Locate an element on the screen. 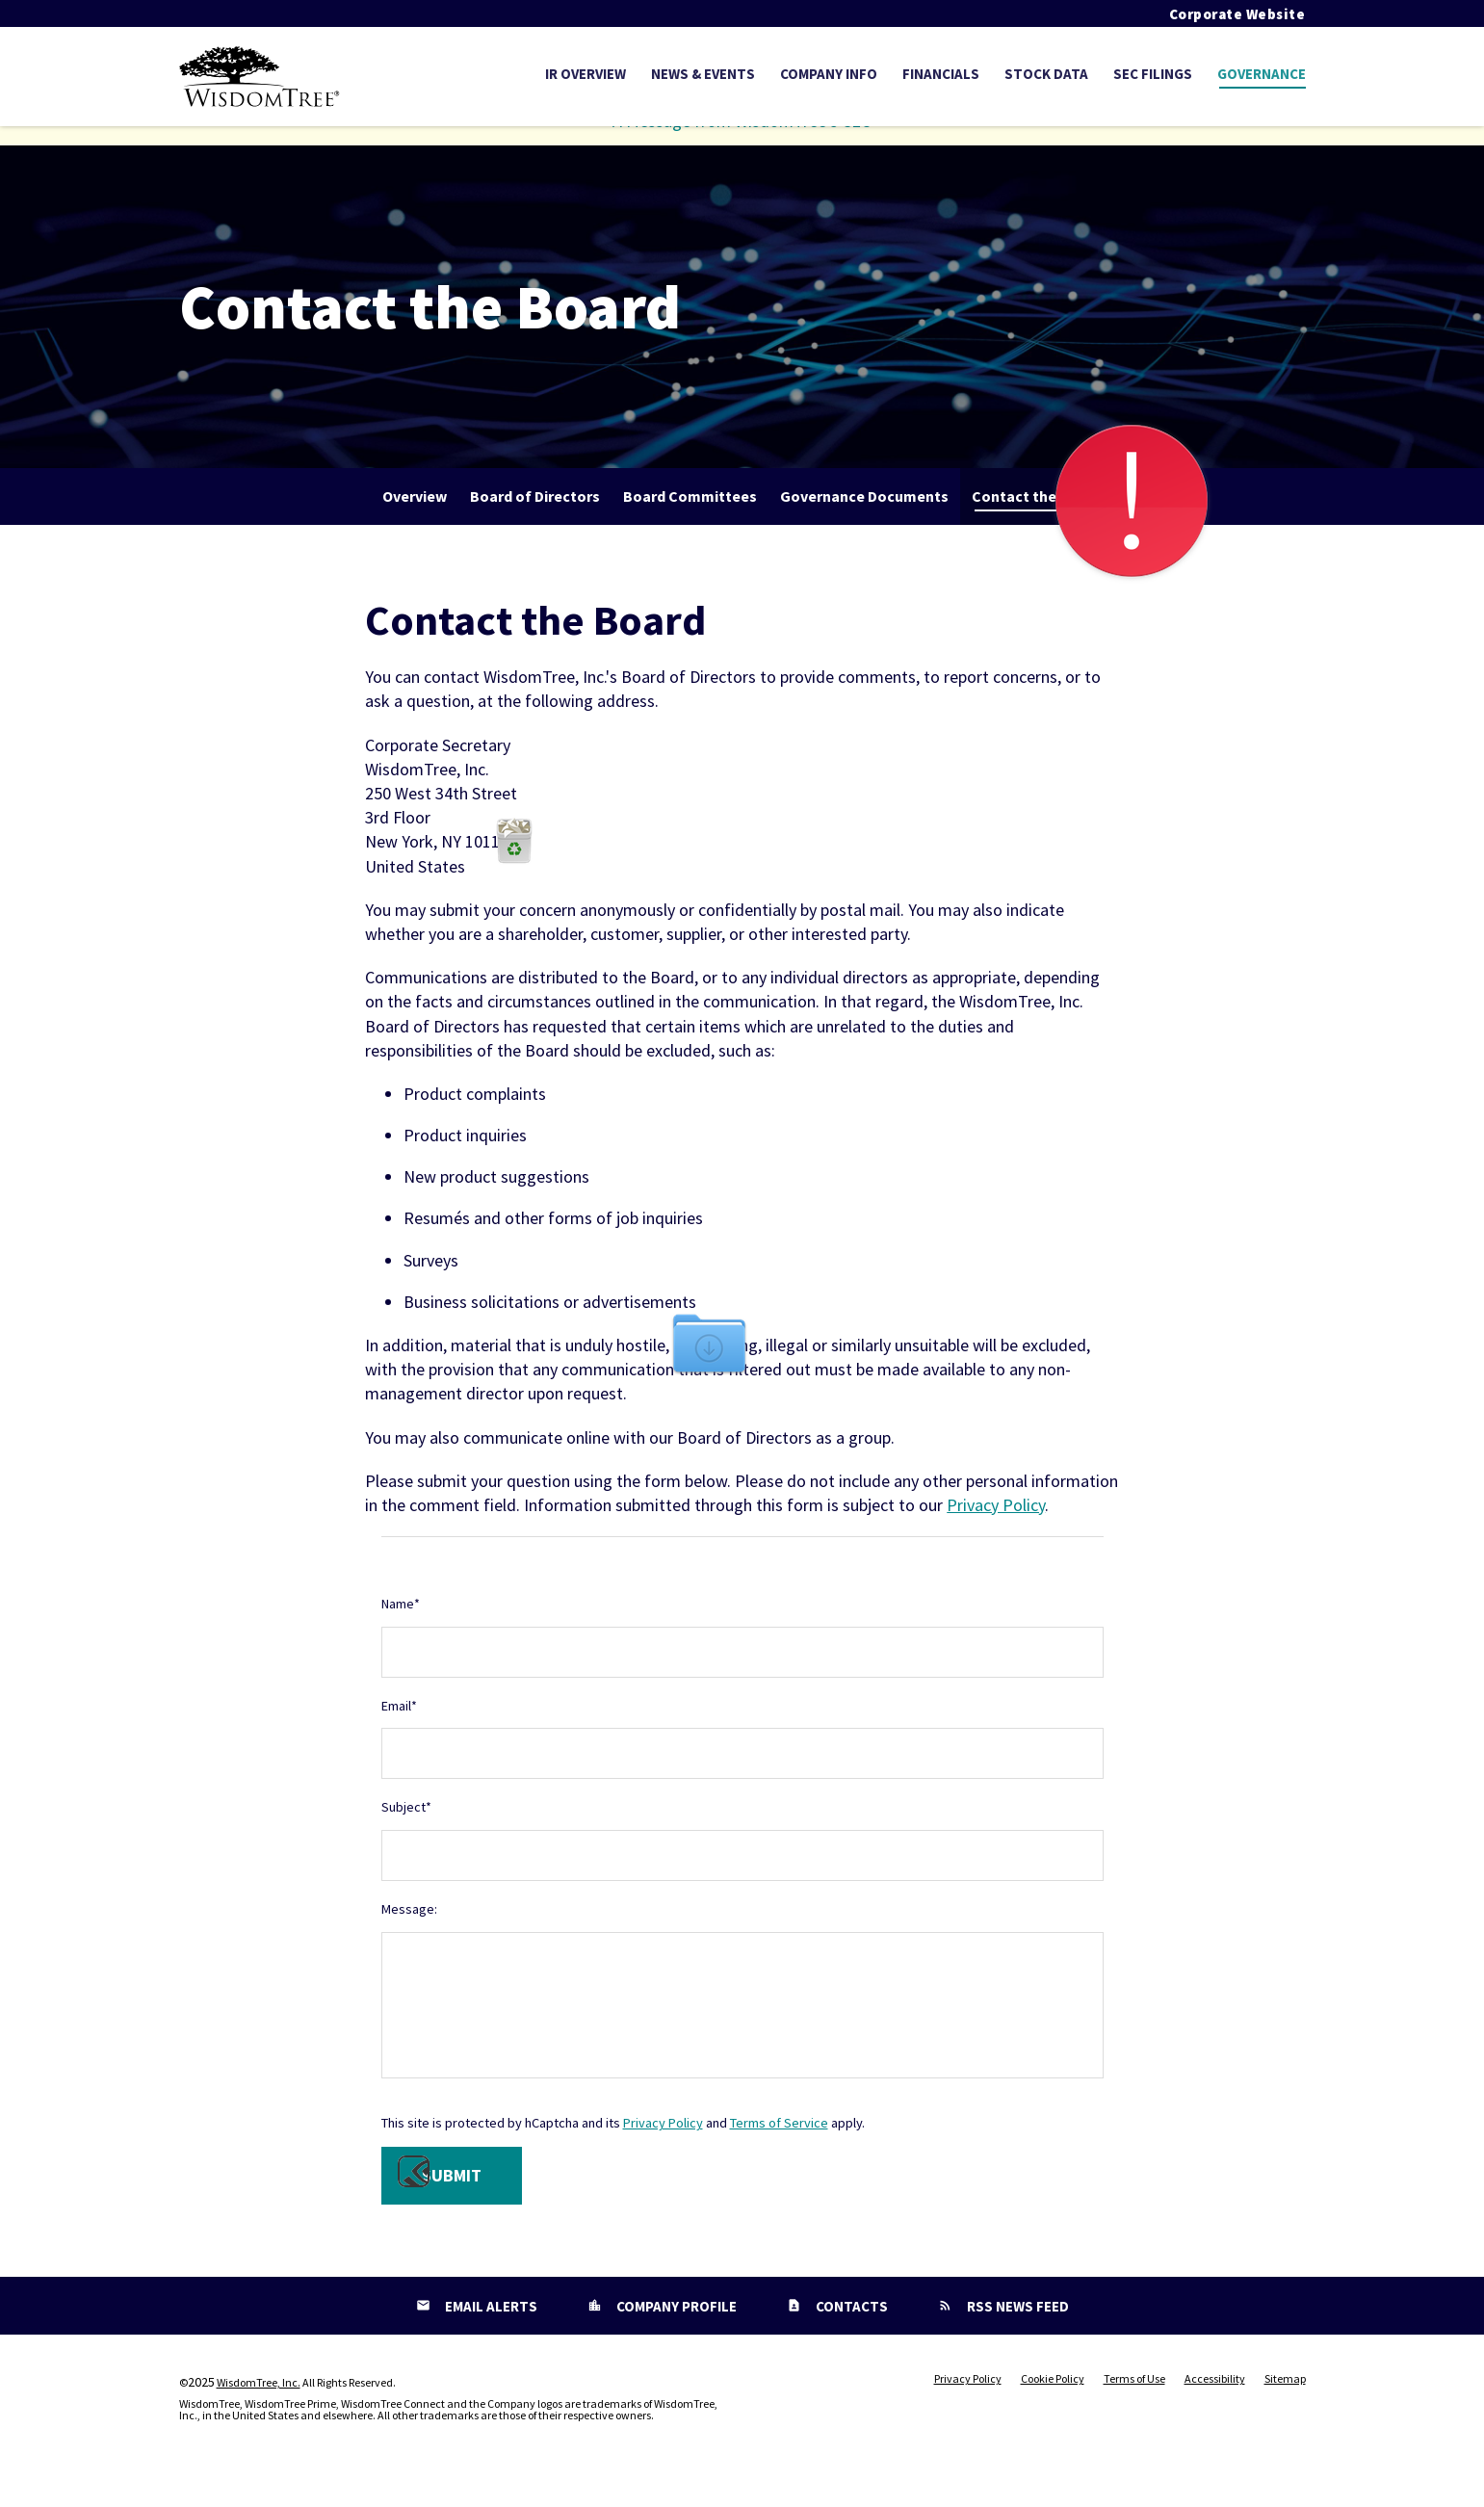 The height and width of the screenshot is (2507, 1484). indicates a warning or important alert message is located at coordinates (1132, 501).